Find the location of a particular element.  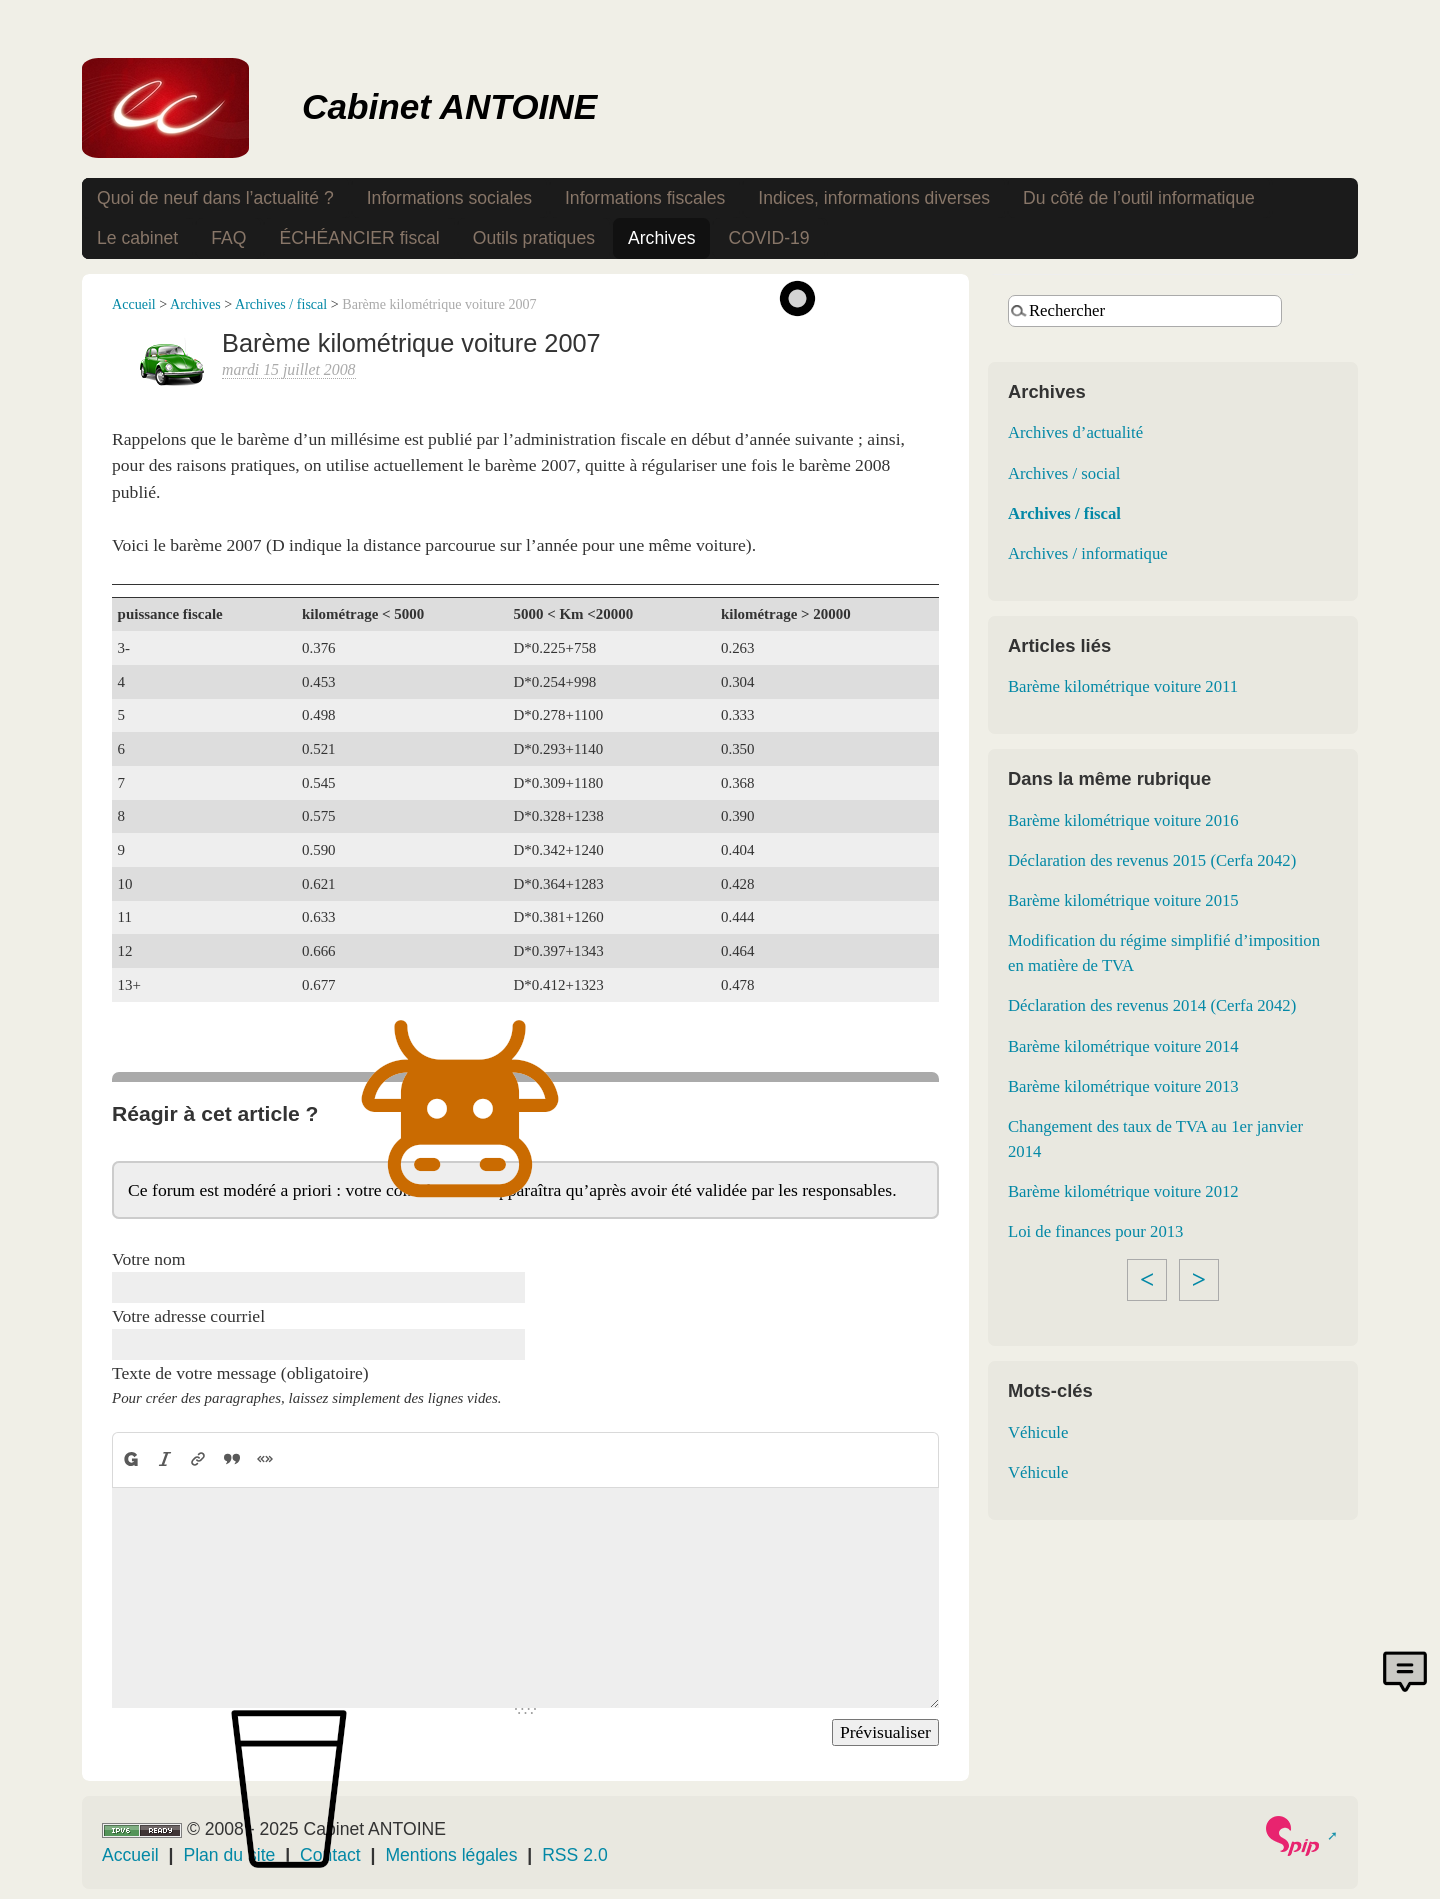

indicates dairy or farm-related content is located at coordinates (460, 1112).